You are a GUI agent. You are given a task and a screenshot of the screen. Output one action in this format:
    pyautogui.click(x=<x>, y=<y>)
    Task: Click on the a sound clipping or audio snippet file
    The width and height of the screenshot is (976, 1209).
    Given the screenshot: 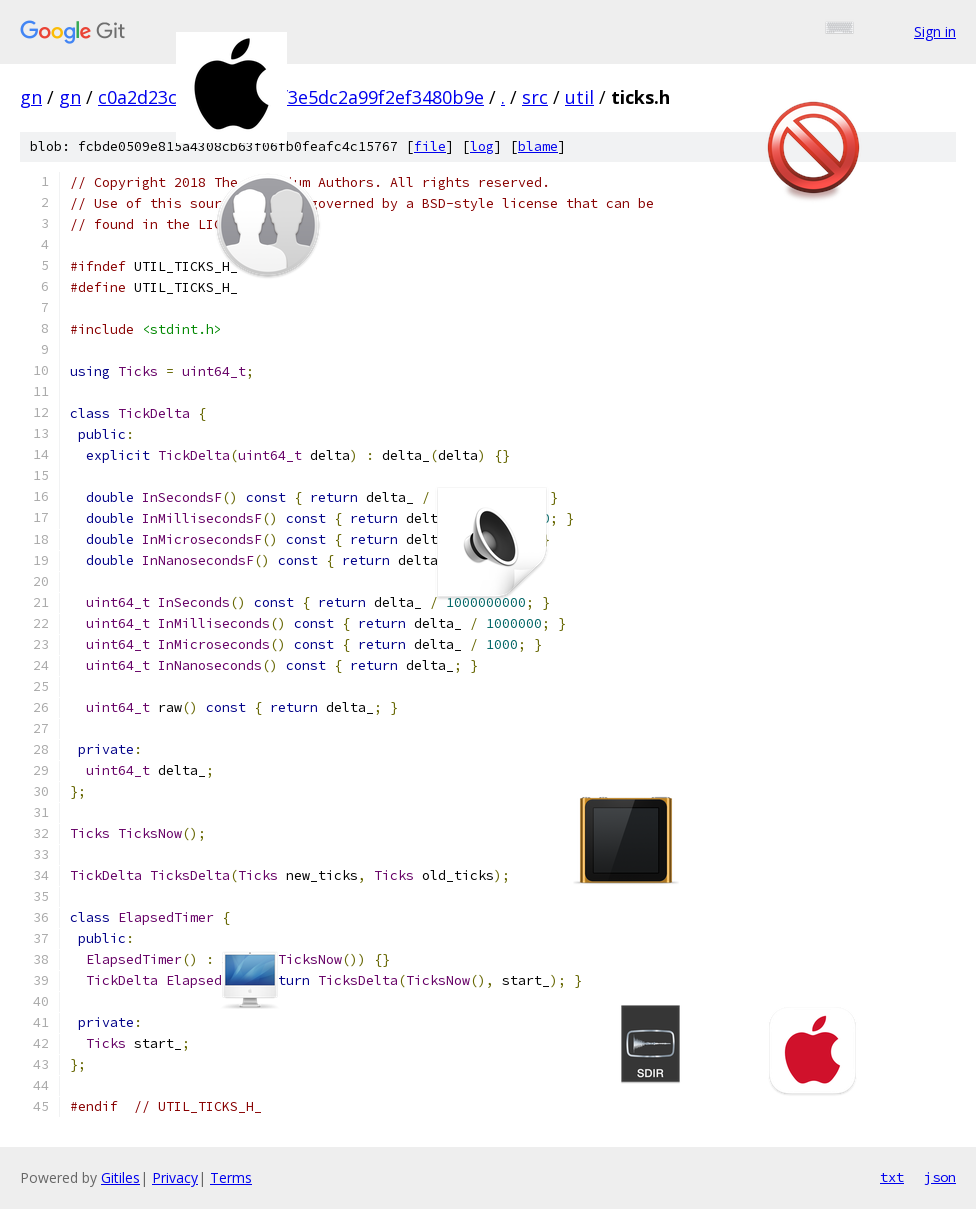 What is the action you would take?
    pyautogui.click(x=492, y=545)
    